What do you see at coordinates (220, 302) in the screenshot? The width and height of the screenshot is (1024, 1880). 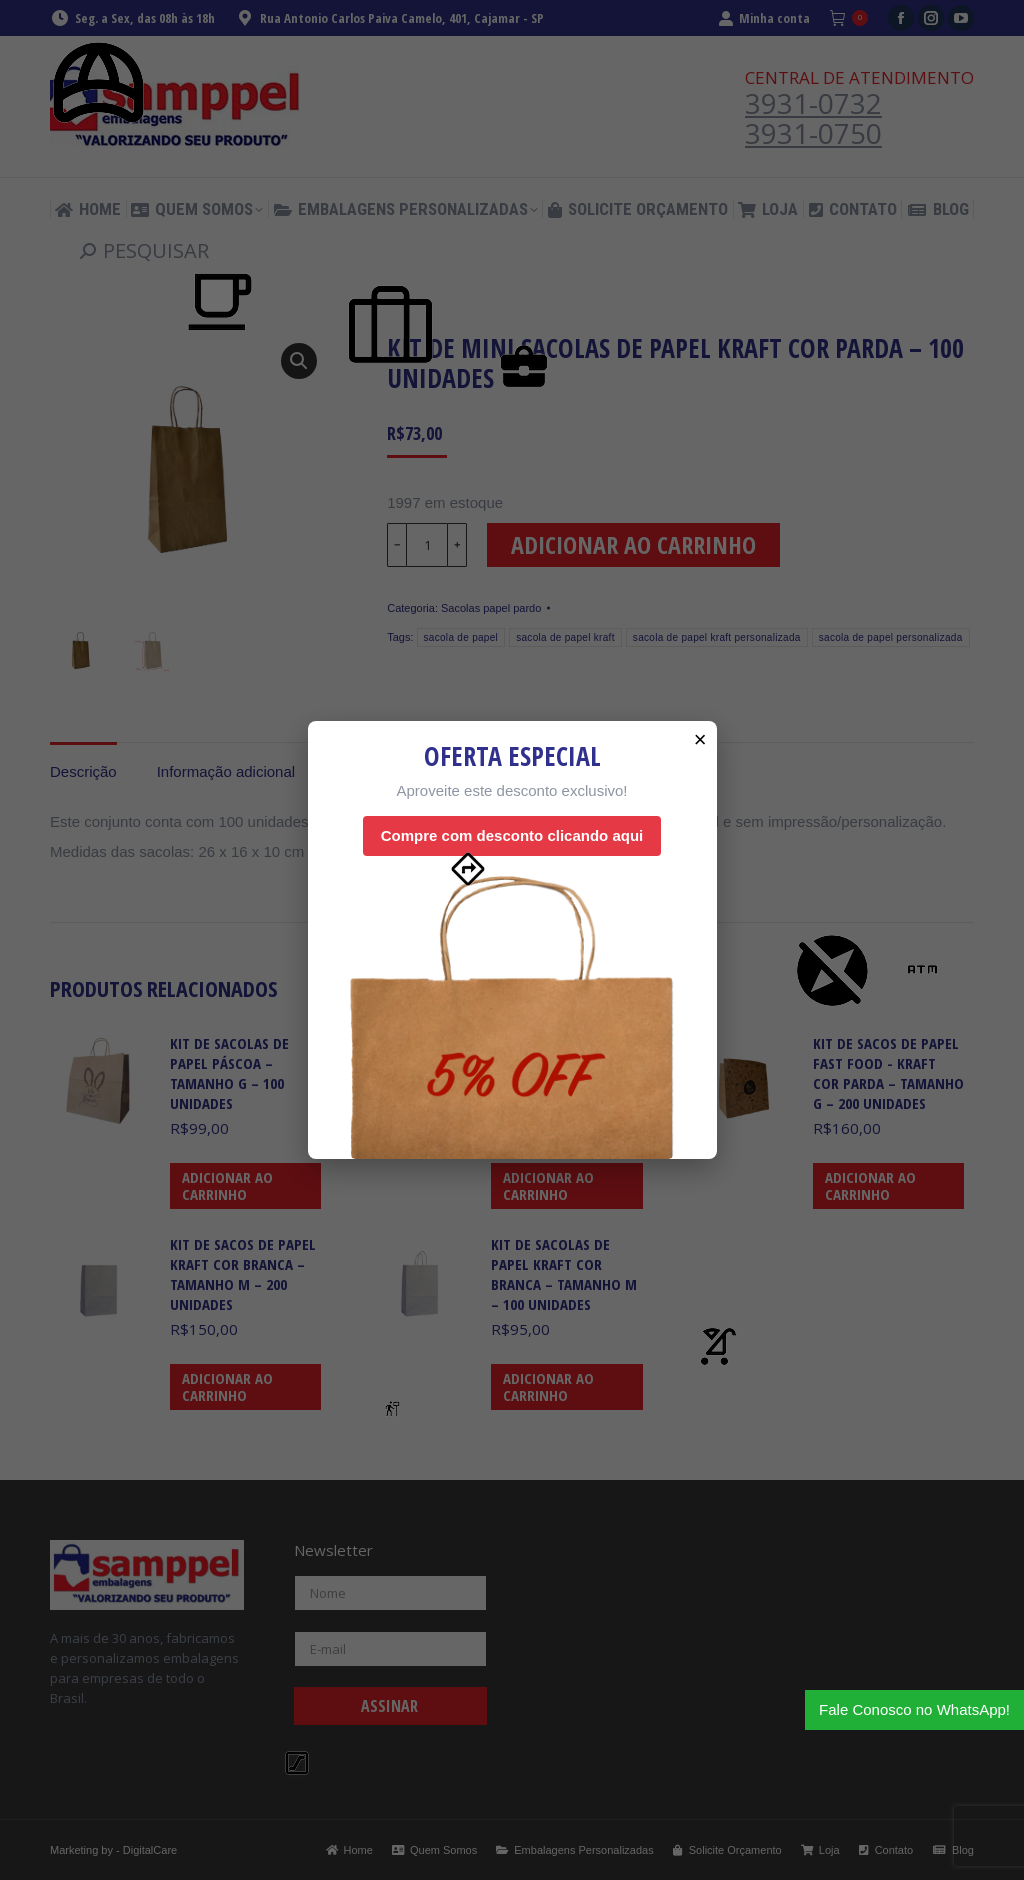 I see `find nearby coffee shops or cafes` at bounding box center [220, 302].